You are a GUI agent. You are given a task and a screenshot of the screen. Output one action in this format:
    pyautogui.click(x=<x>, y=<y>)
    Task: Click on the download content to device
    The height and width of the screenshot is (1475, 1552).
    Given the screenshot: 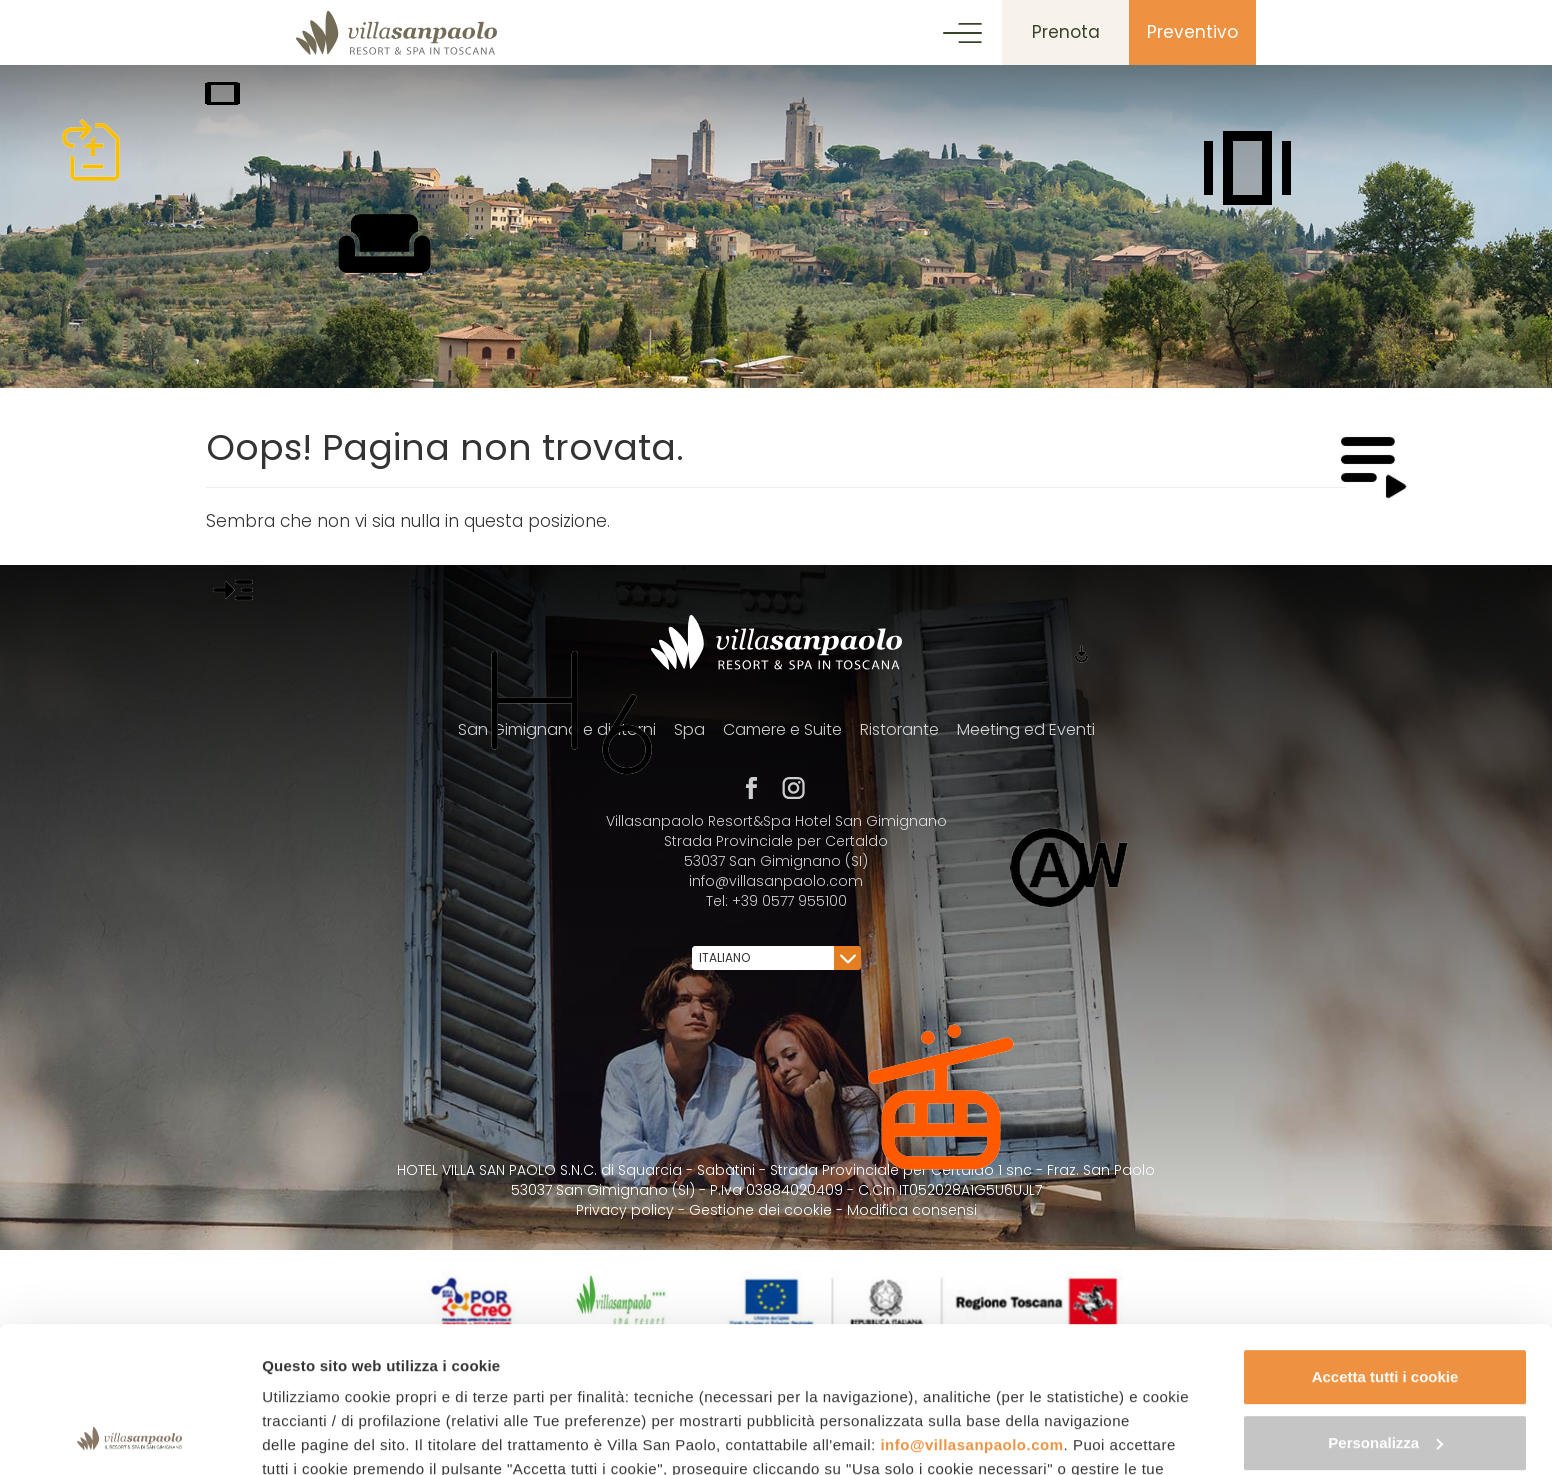 What is the action you would take?
    pyautogui.click(x=1081, y=653)
    